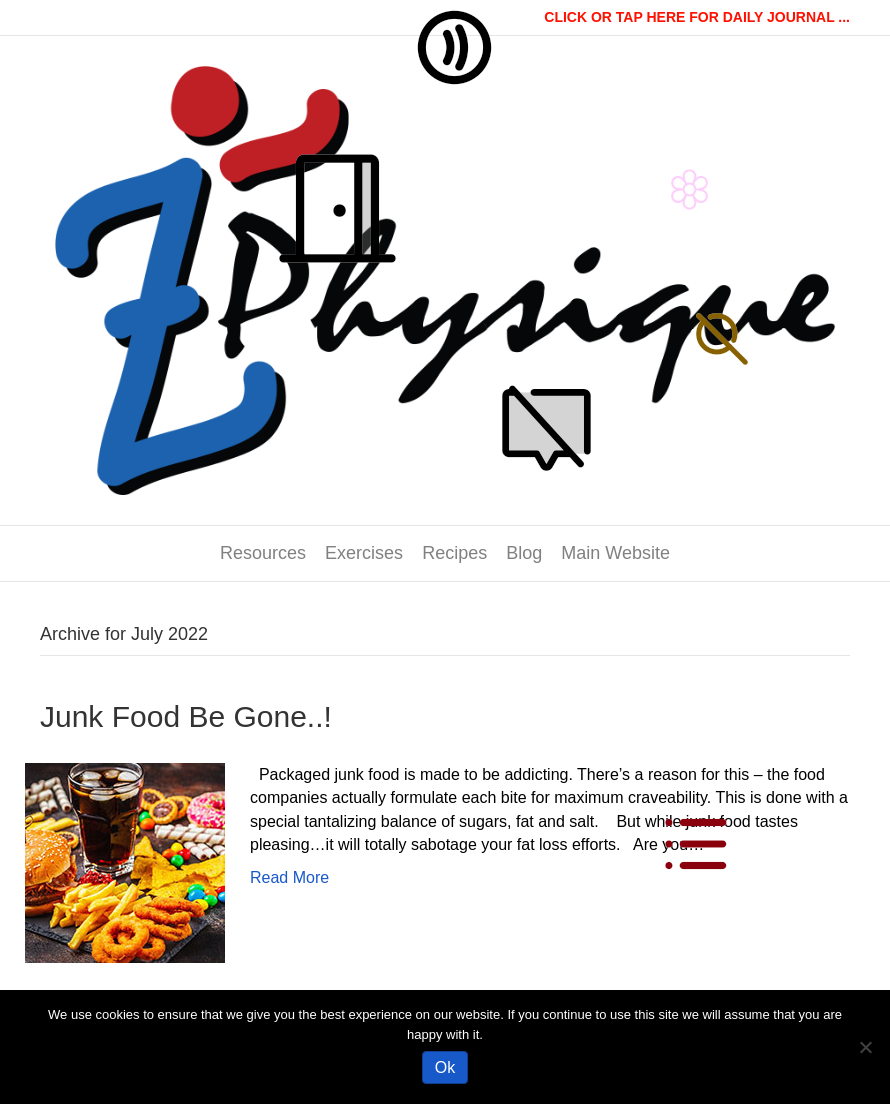  What do you see at coordinates (689, 189) in the screenshot?
I see `view garden or plant-related content` at bounding box center [689, 189].